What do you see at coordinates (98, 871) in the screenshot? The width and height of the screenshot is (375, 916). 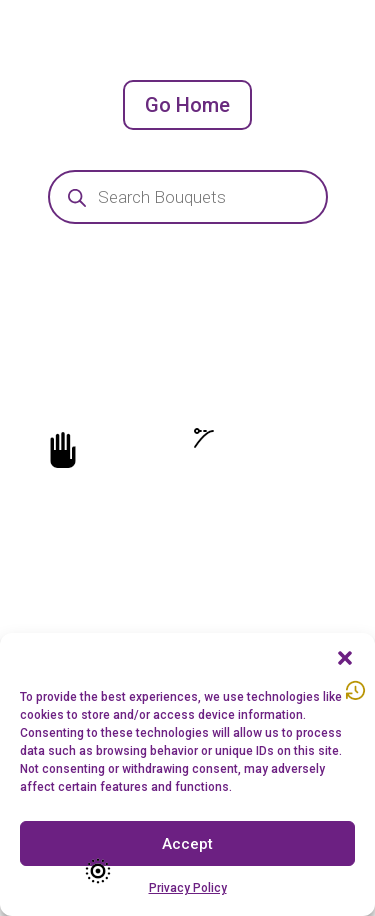 I see `capture a live photo` at bounding box center [98, 871].